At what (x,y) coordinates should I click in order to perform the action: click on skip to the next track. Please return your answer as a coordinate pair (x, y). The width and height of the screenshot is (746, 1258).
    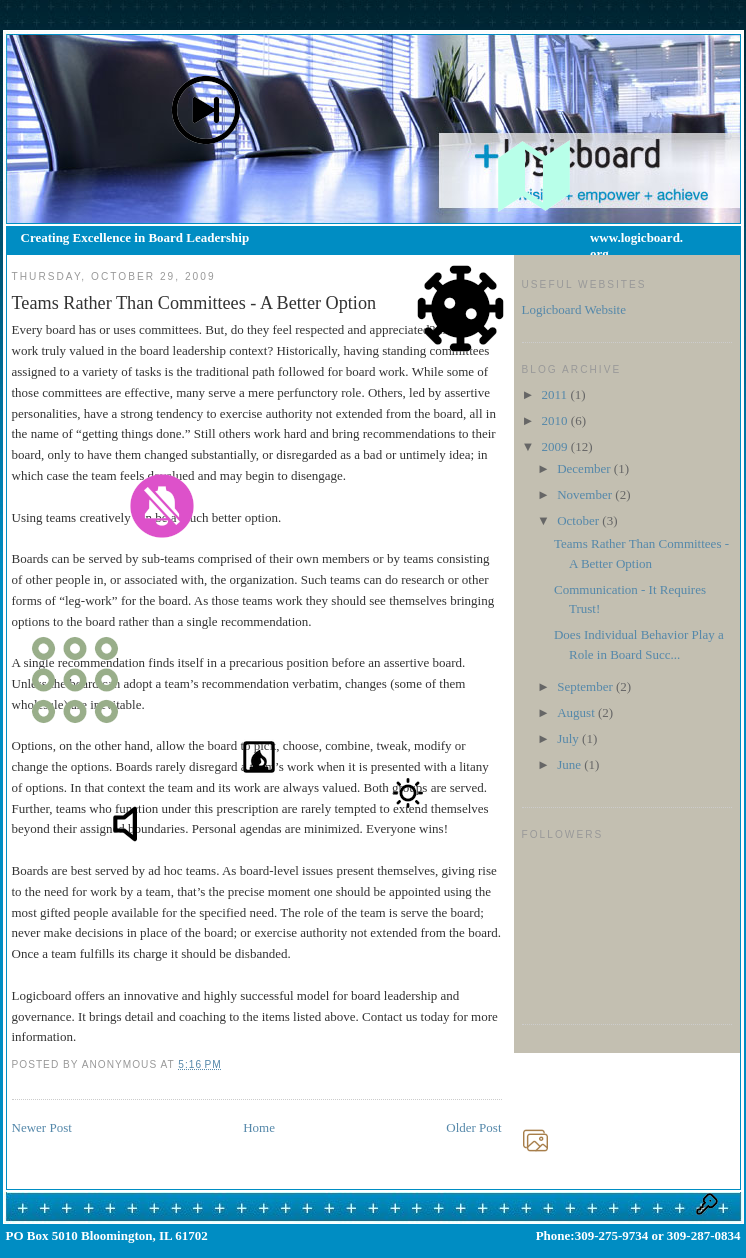
    Looking at the image, I should click on (206, 110).